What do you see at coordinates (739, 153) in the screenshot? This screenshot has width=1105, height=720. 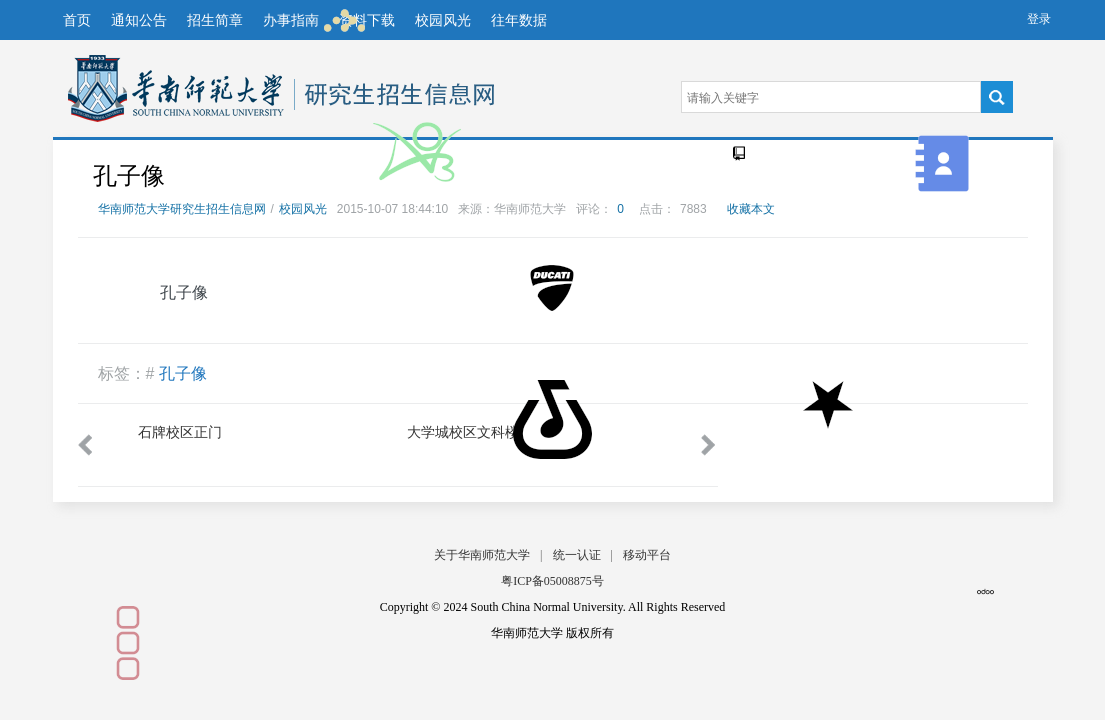 I see `access a git repository` at bounding box center [739, 153].